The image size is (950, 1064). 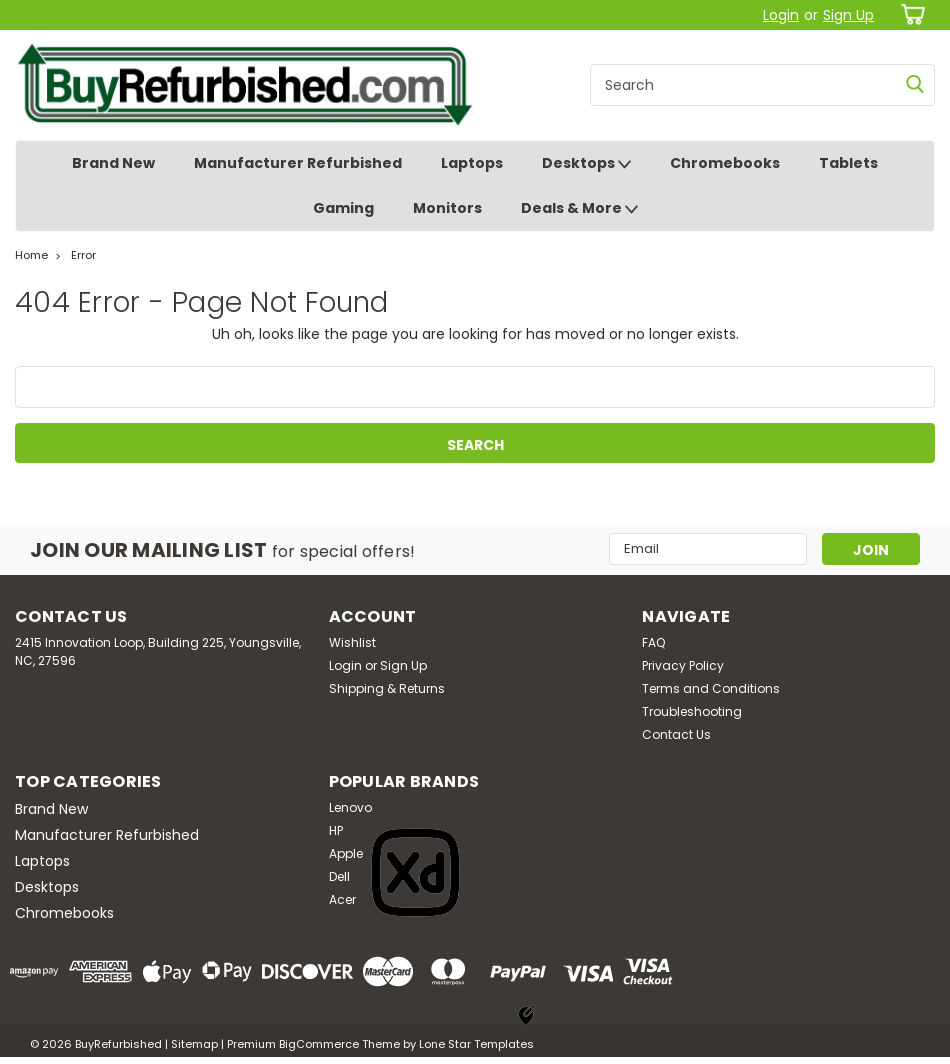 I want to click on edit a saved location, so click(x=526, y=1016).